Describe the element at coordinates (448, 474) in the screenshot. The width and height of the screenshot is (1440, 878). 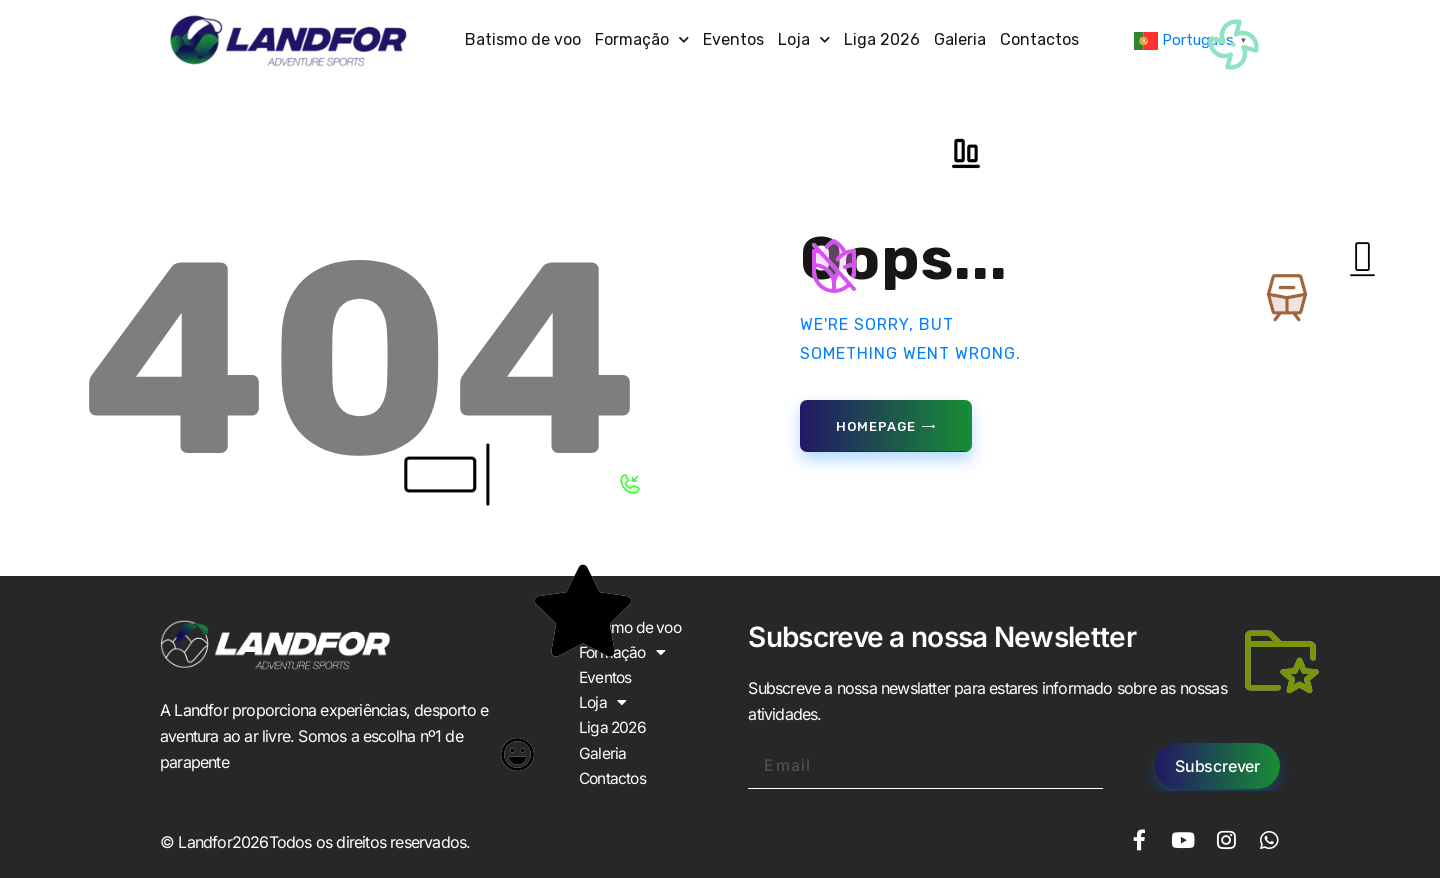
I see `align content to the right` at that location.